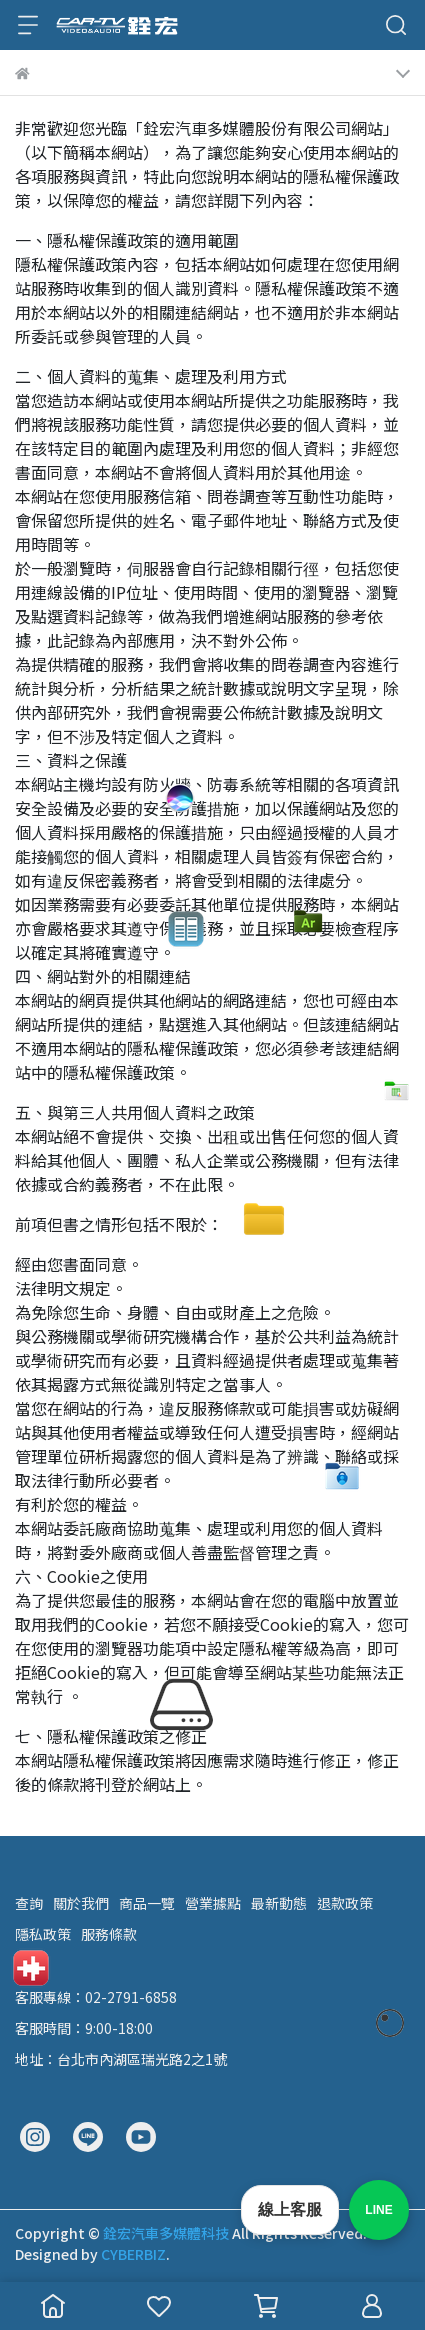  Describe the element at coordinates (180, 798) in the screenshot. I see `open Siri settings and preferences` at that location.